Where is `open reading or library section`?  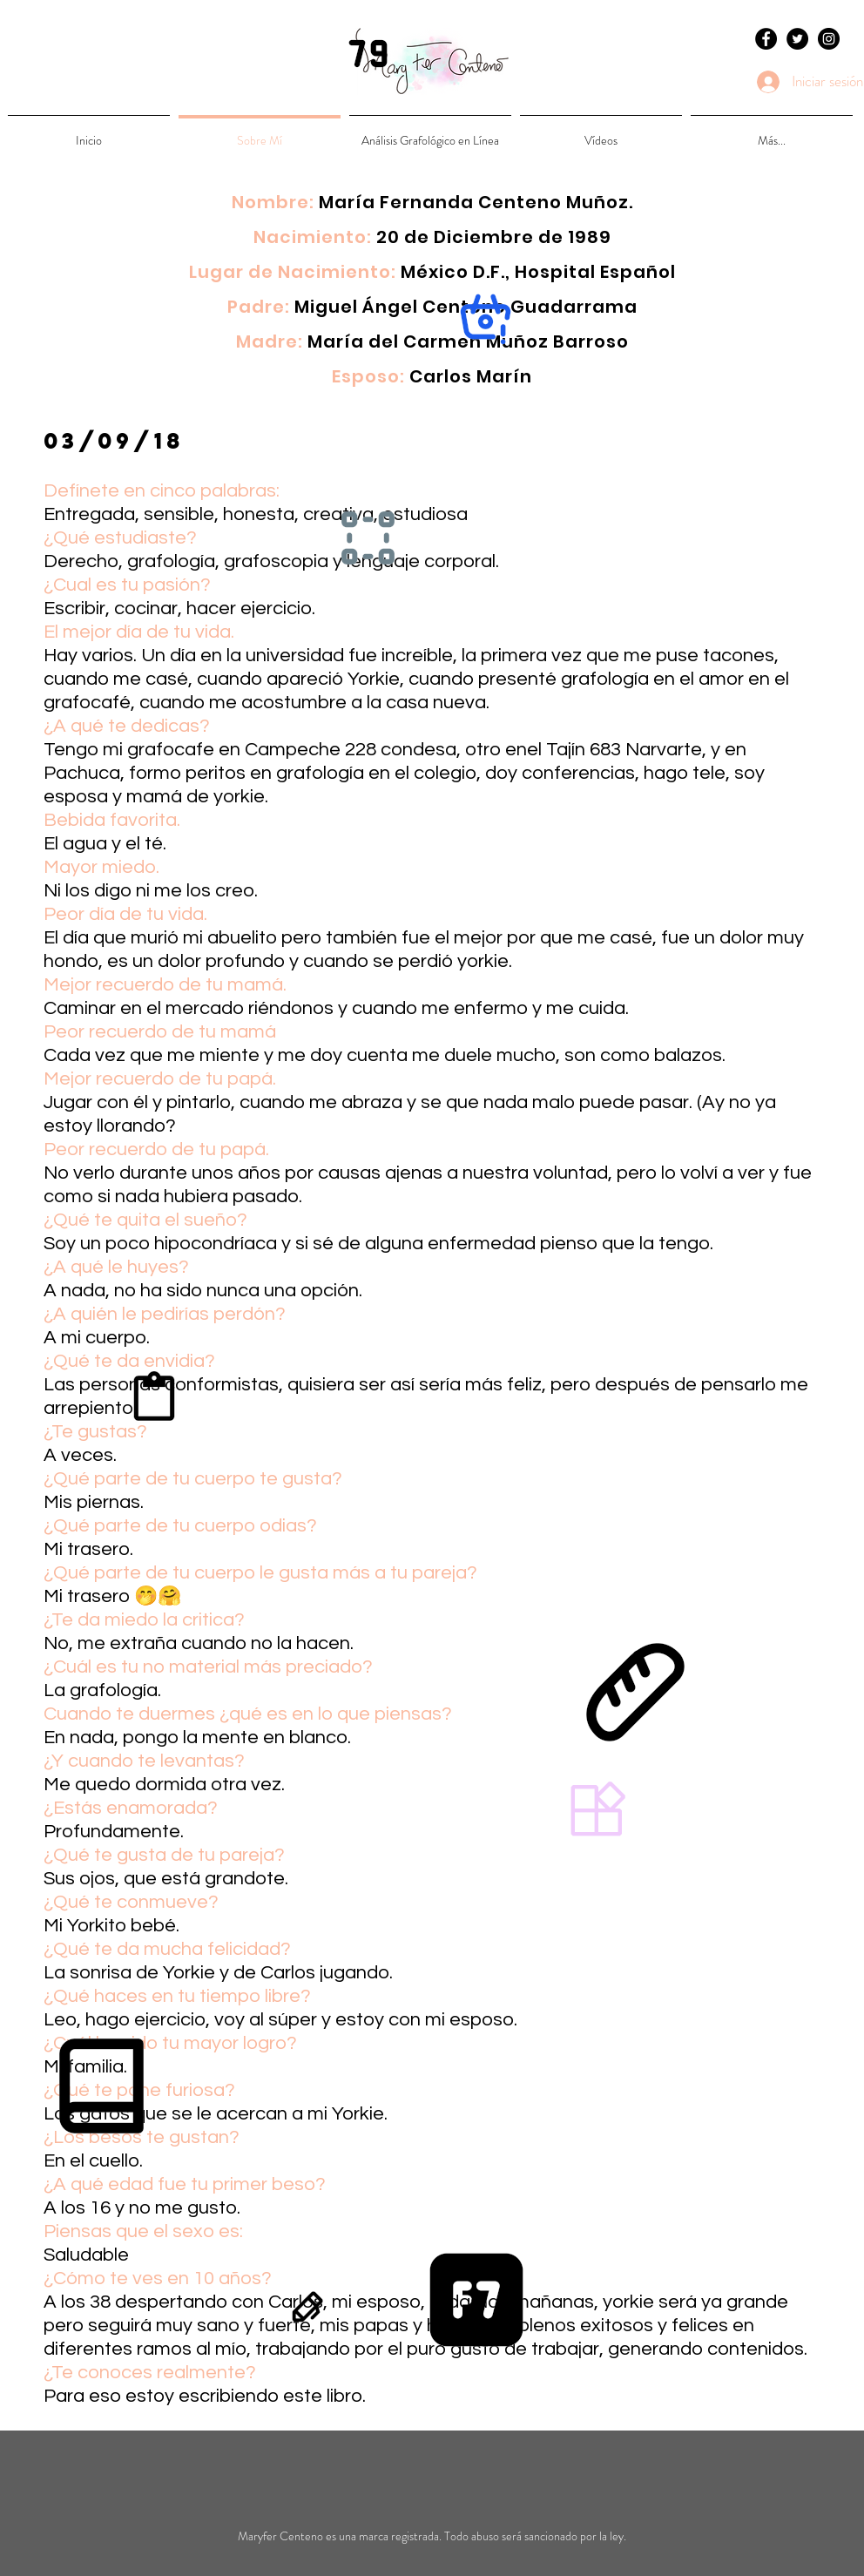
open reading or library section is located at coordinates (101, 2086).